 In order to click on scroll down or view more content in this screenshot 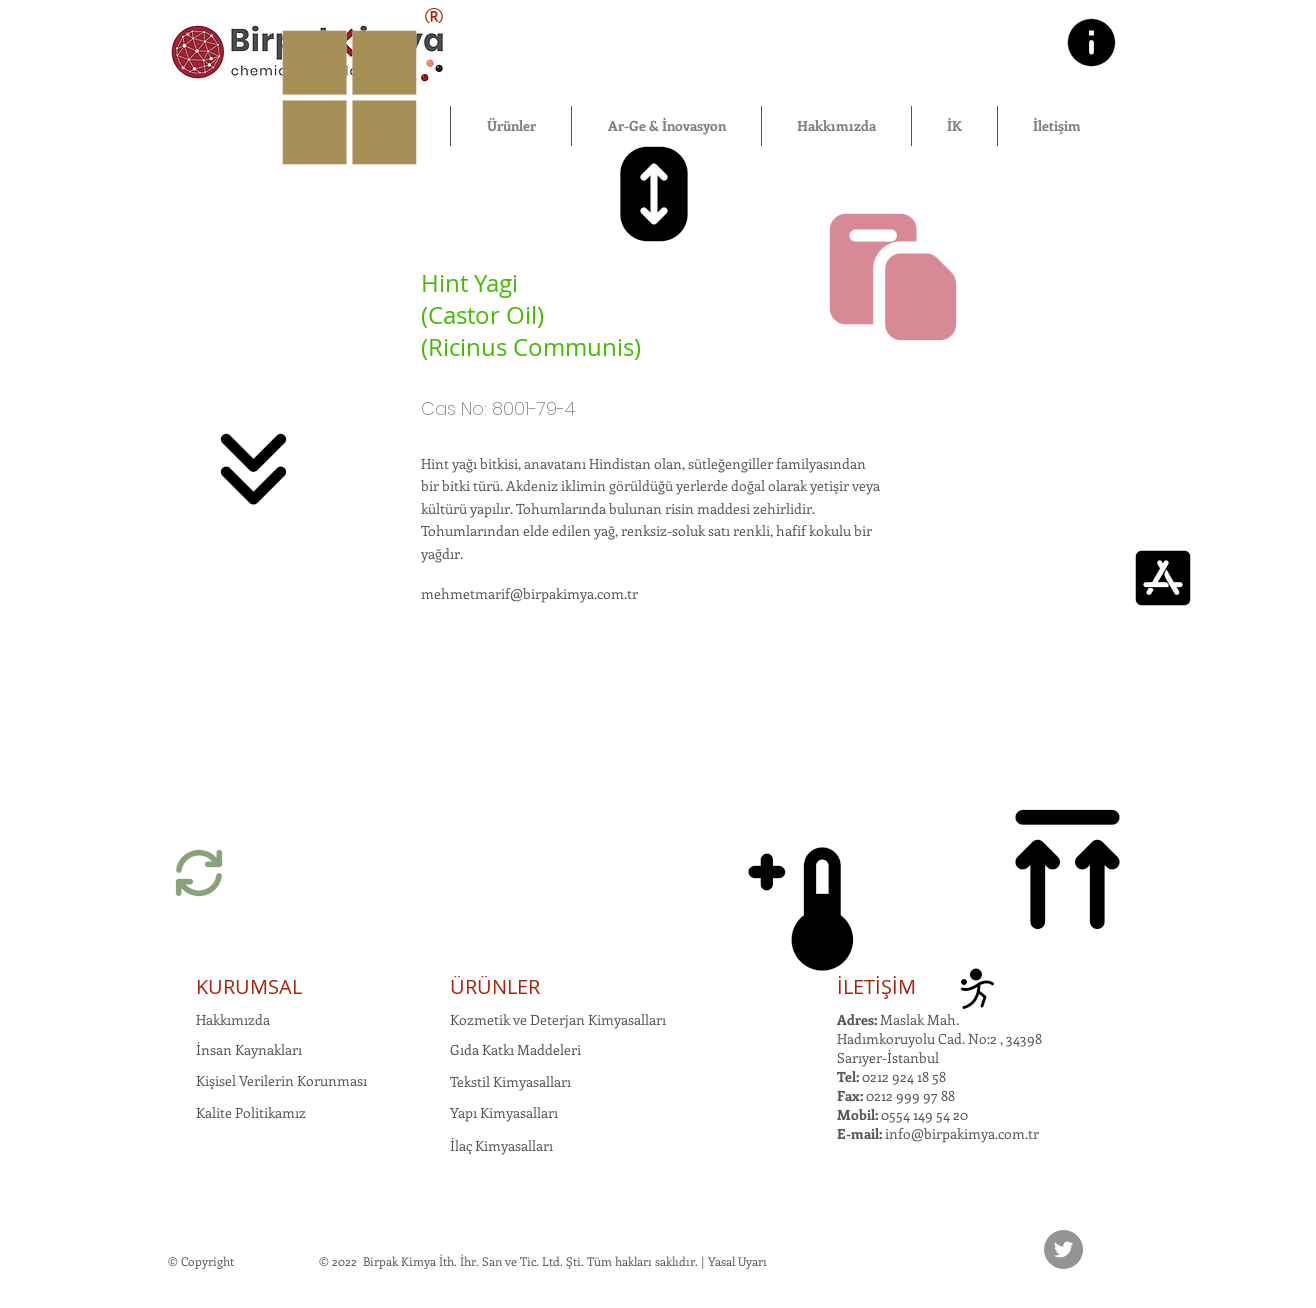, I will do `click(253, 466)`.